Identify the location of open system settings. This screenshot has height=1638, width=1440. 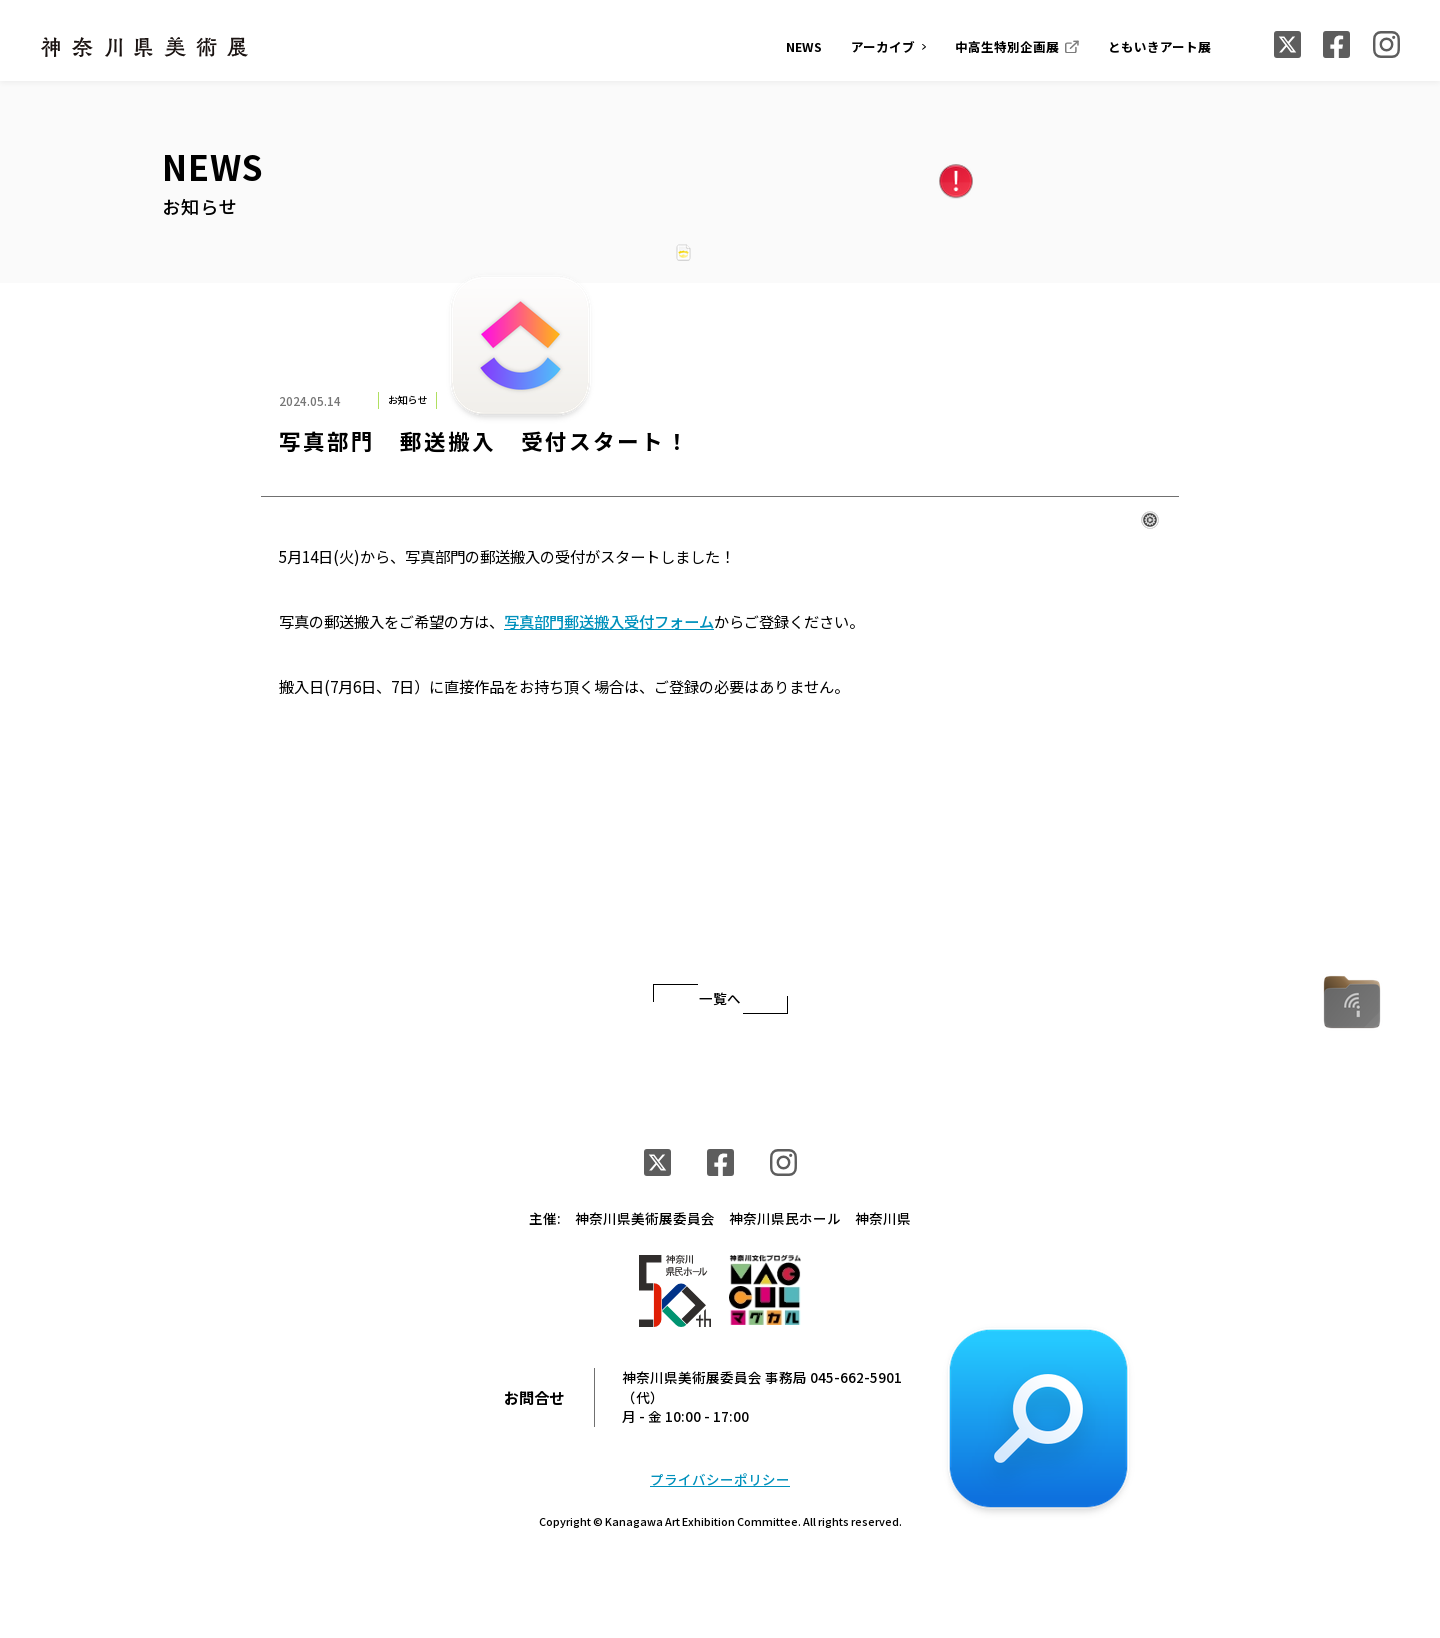
(1150, 520).